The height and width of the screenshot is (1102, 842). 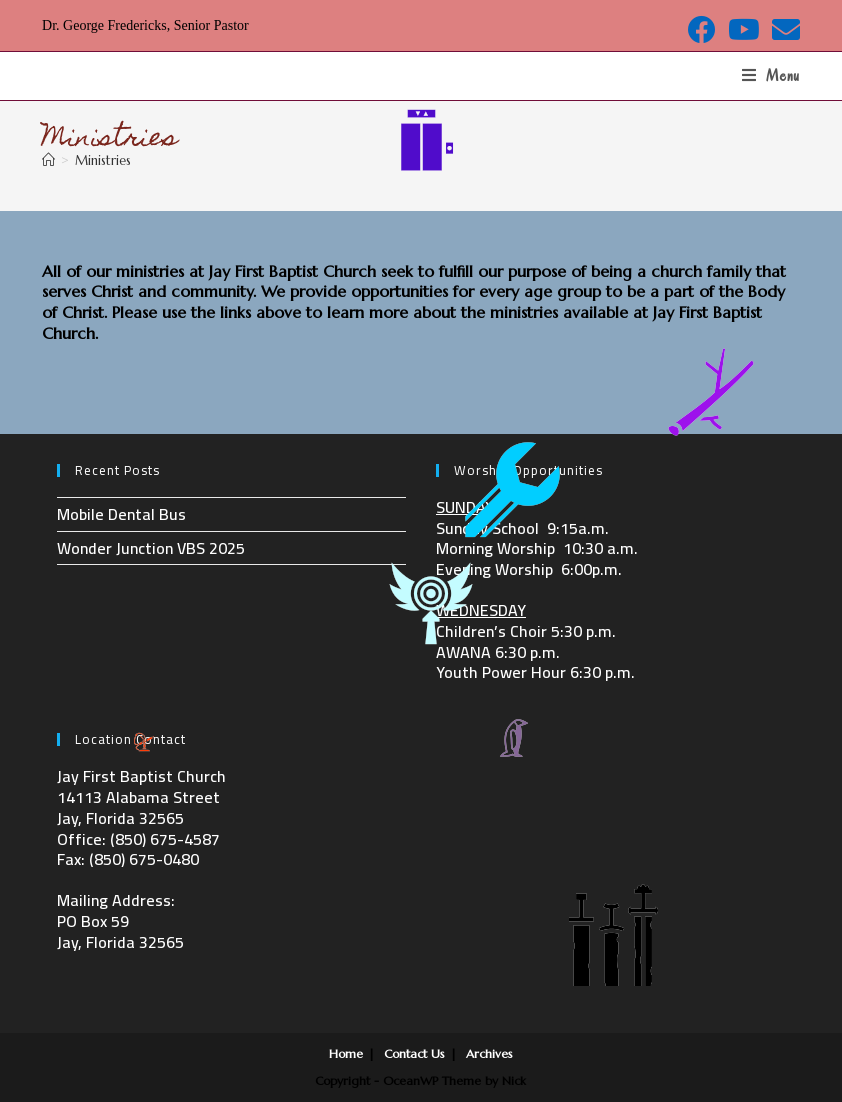 I want to click on track a moving objective or target, so click(x=431, y=603).